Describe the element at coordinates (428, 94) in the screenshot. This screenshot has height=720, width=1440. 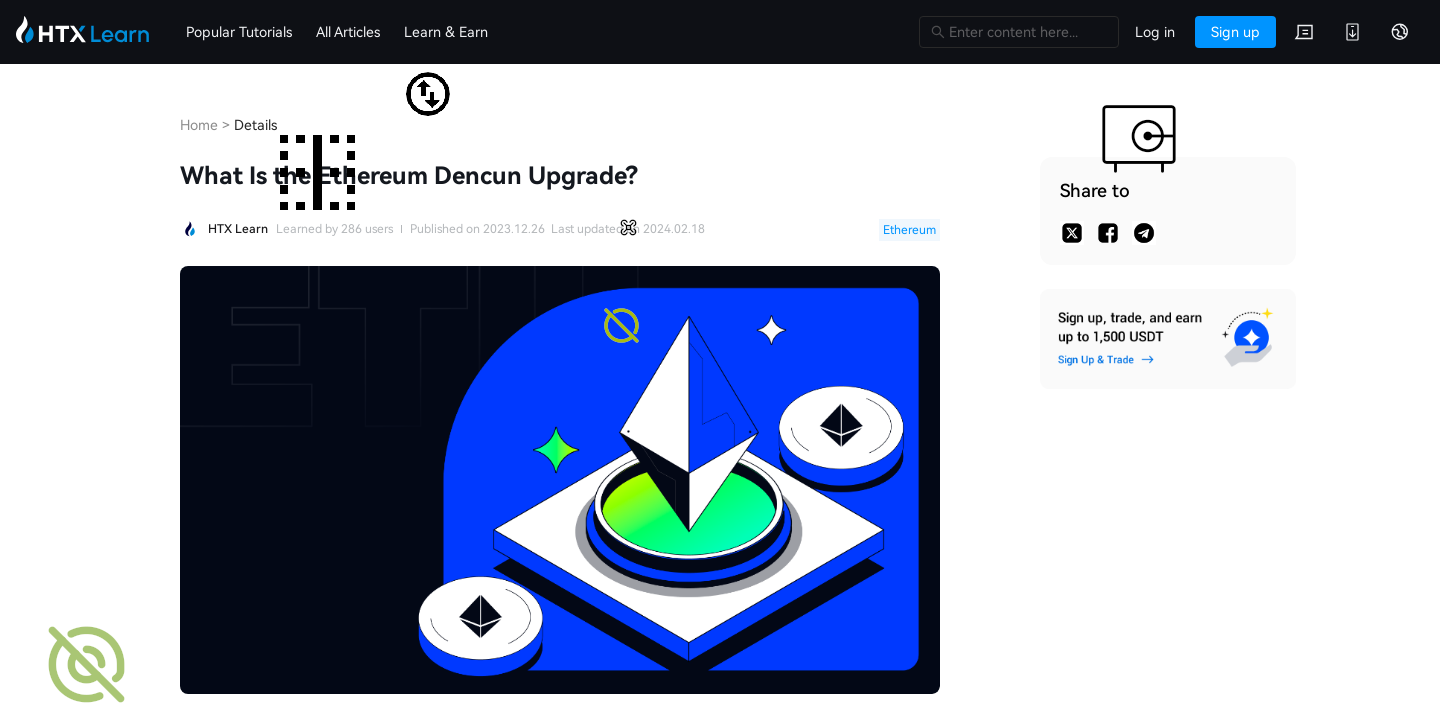
I see `swap or reorder items vertically` at that location.